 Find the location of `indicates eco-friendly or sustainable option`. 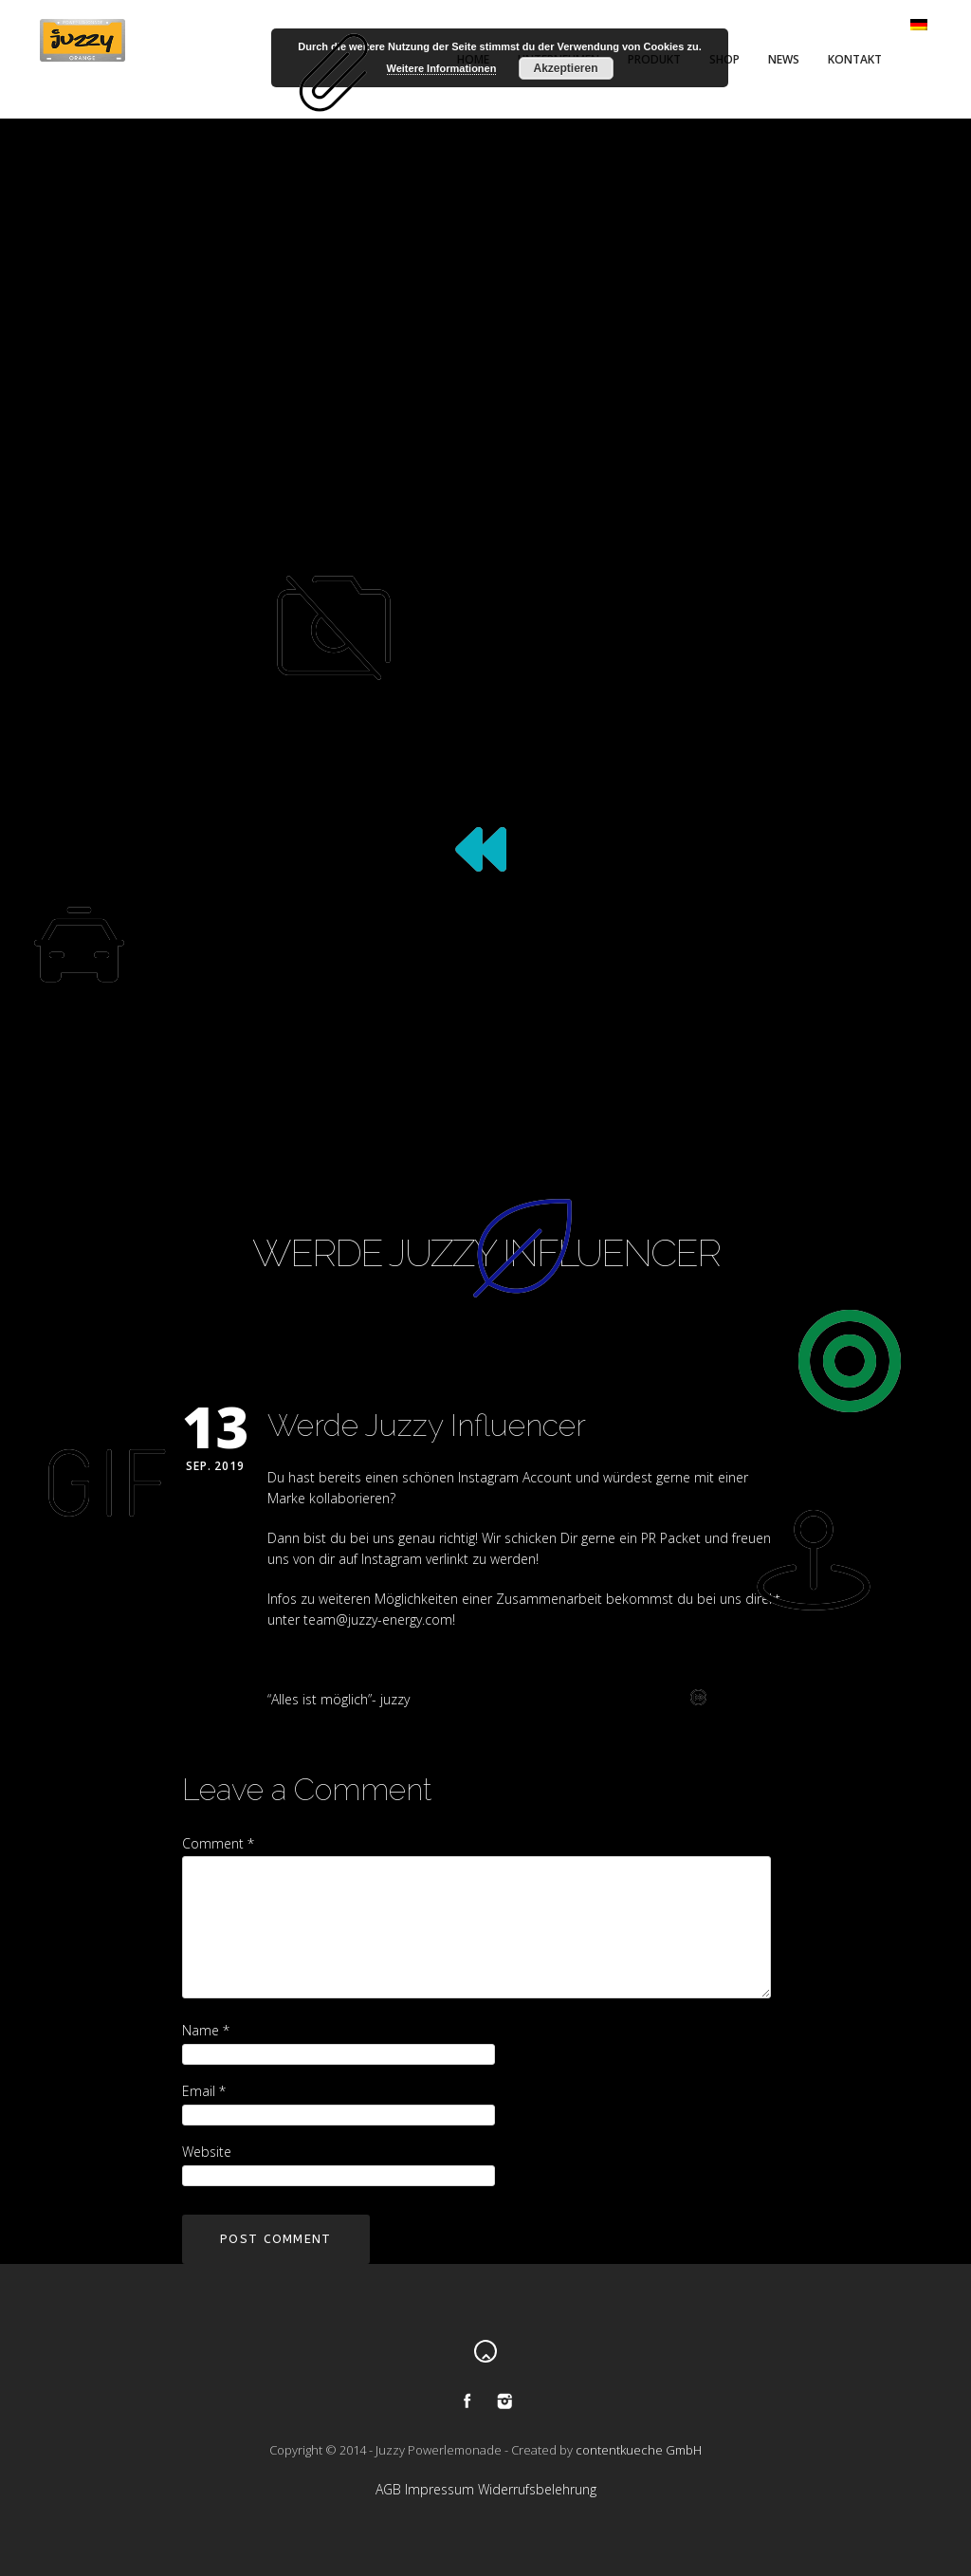

indicates eco-friendly or sustainable option is located at coordinates (522, 1248).